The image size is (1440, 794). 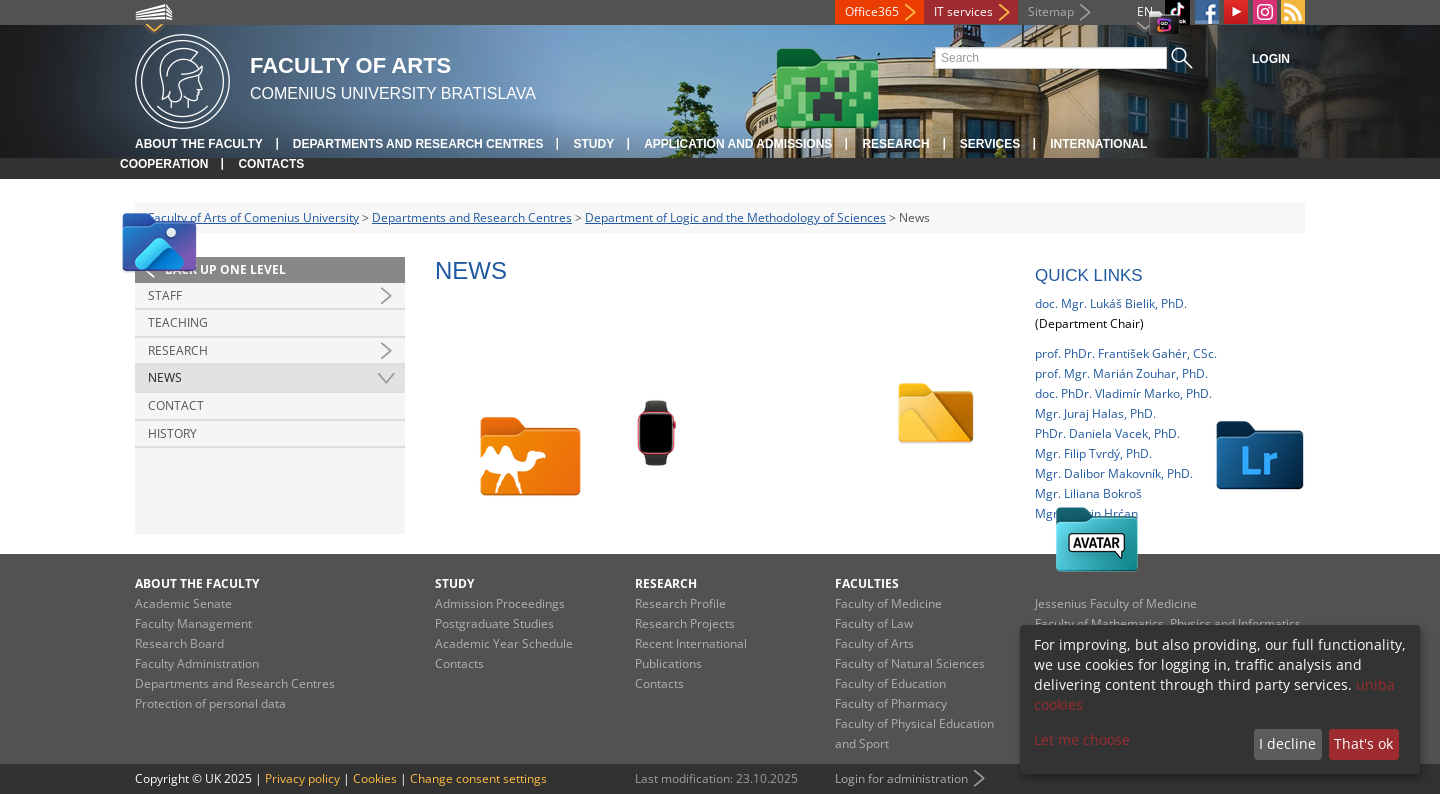 What do you see at coordinates (656, 433) in the screenshot?
I see `apple watch series 6 with red case` at bounding box center [656, 433].